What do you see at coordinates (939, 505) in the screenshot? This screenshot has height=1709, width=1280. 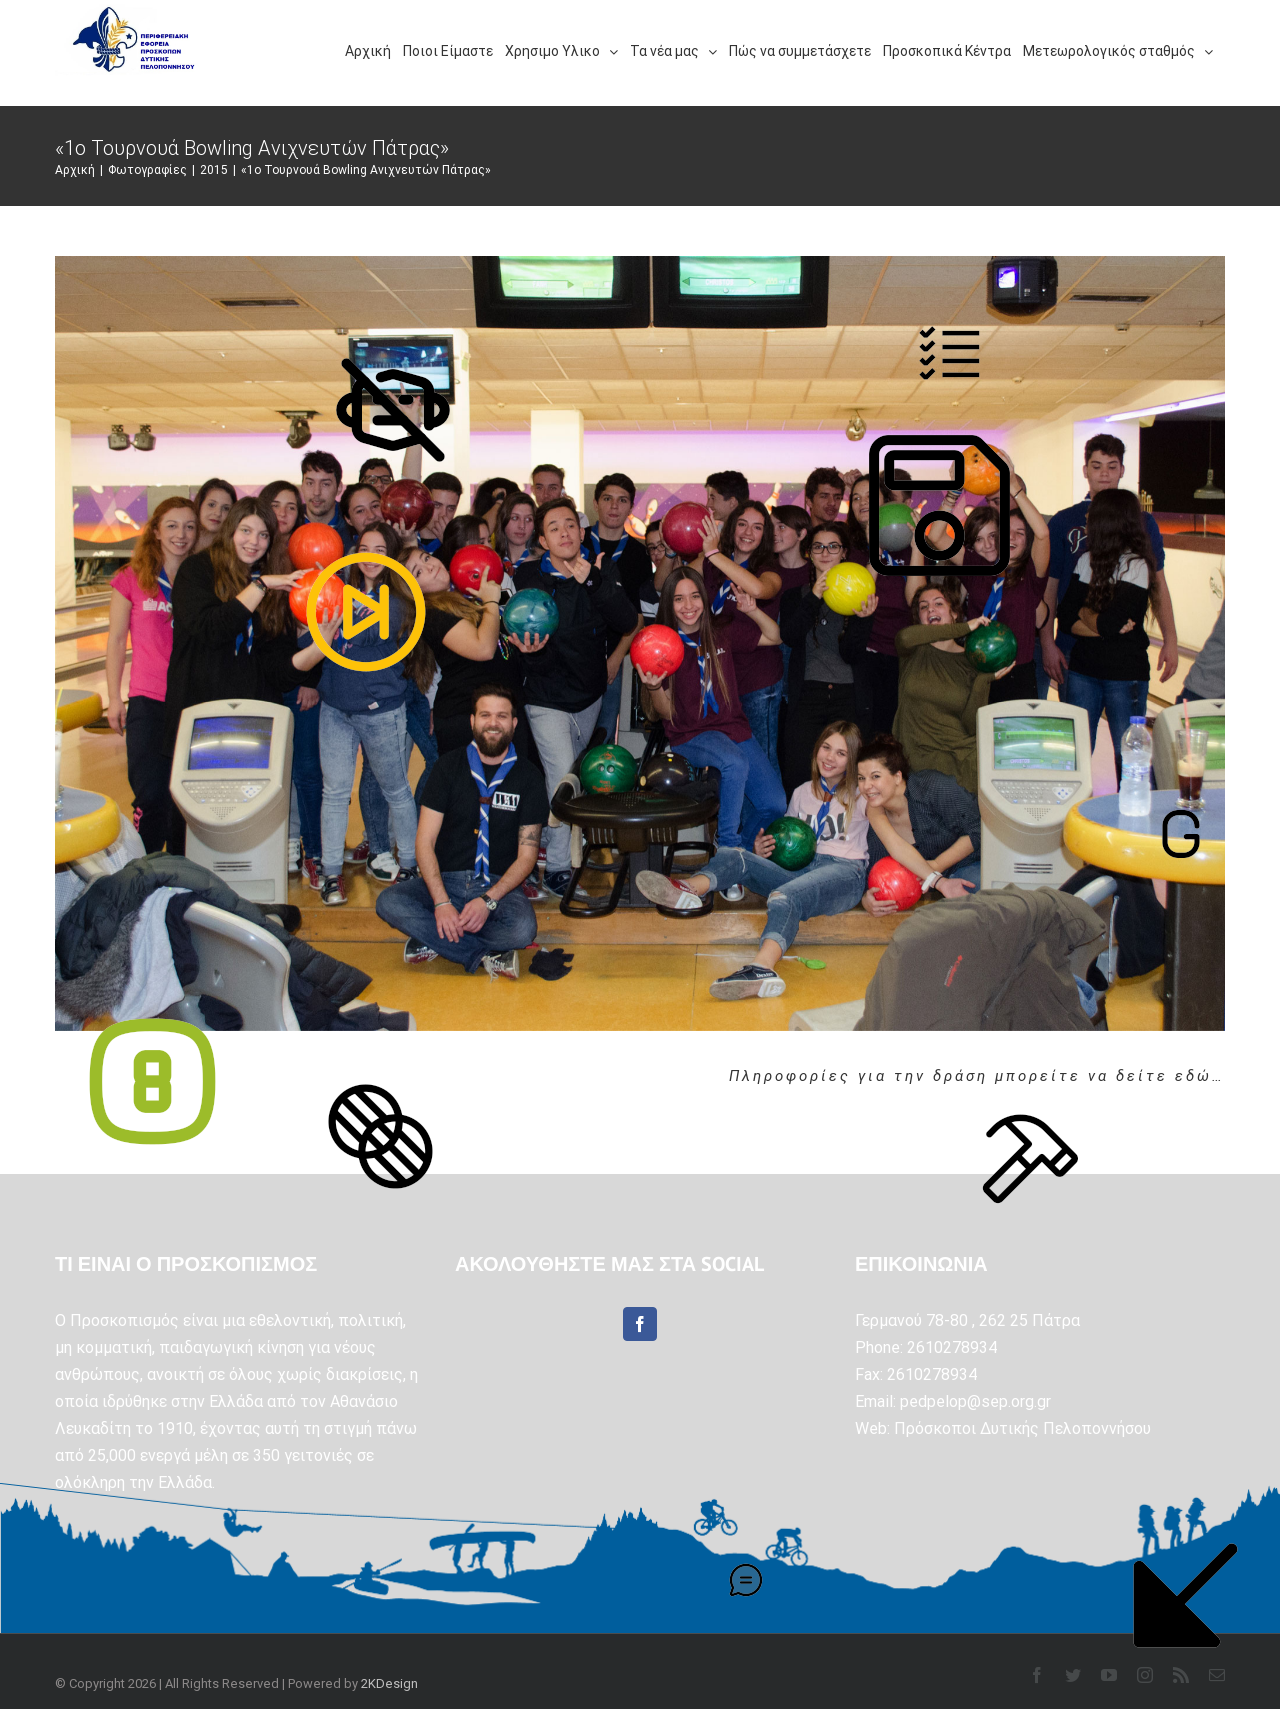 I see `save current file or document` at bounding box center [939, 505].